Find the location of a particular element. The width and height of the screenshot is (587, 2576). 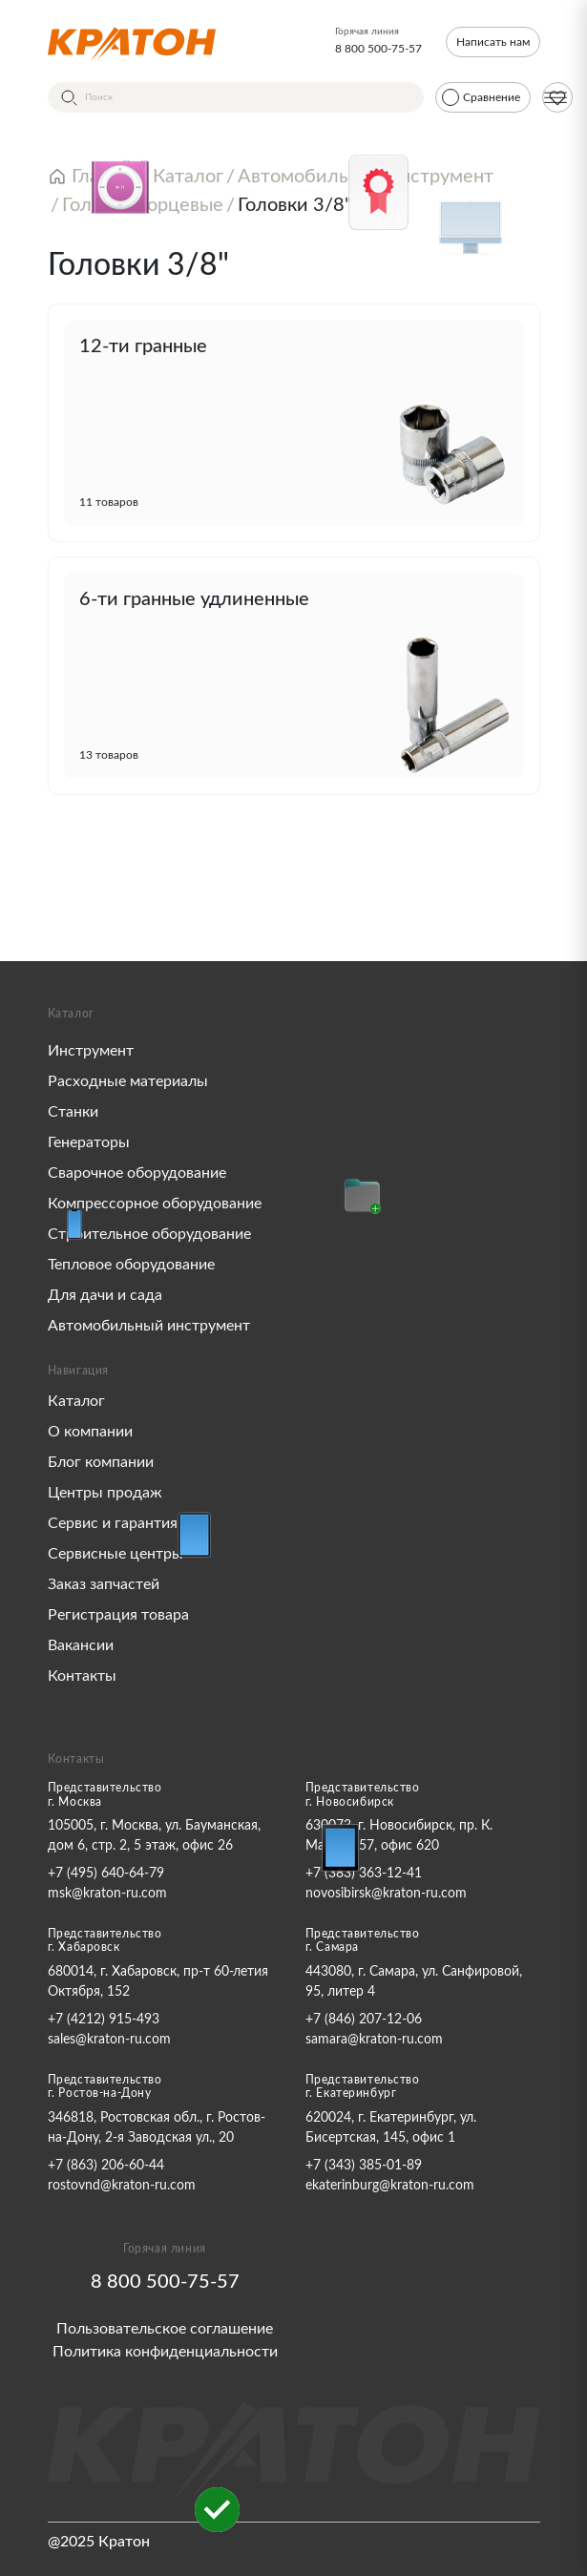

iPad device connected to your system is located at coordinates (340, 1847).